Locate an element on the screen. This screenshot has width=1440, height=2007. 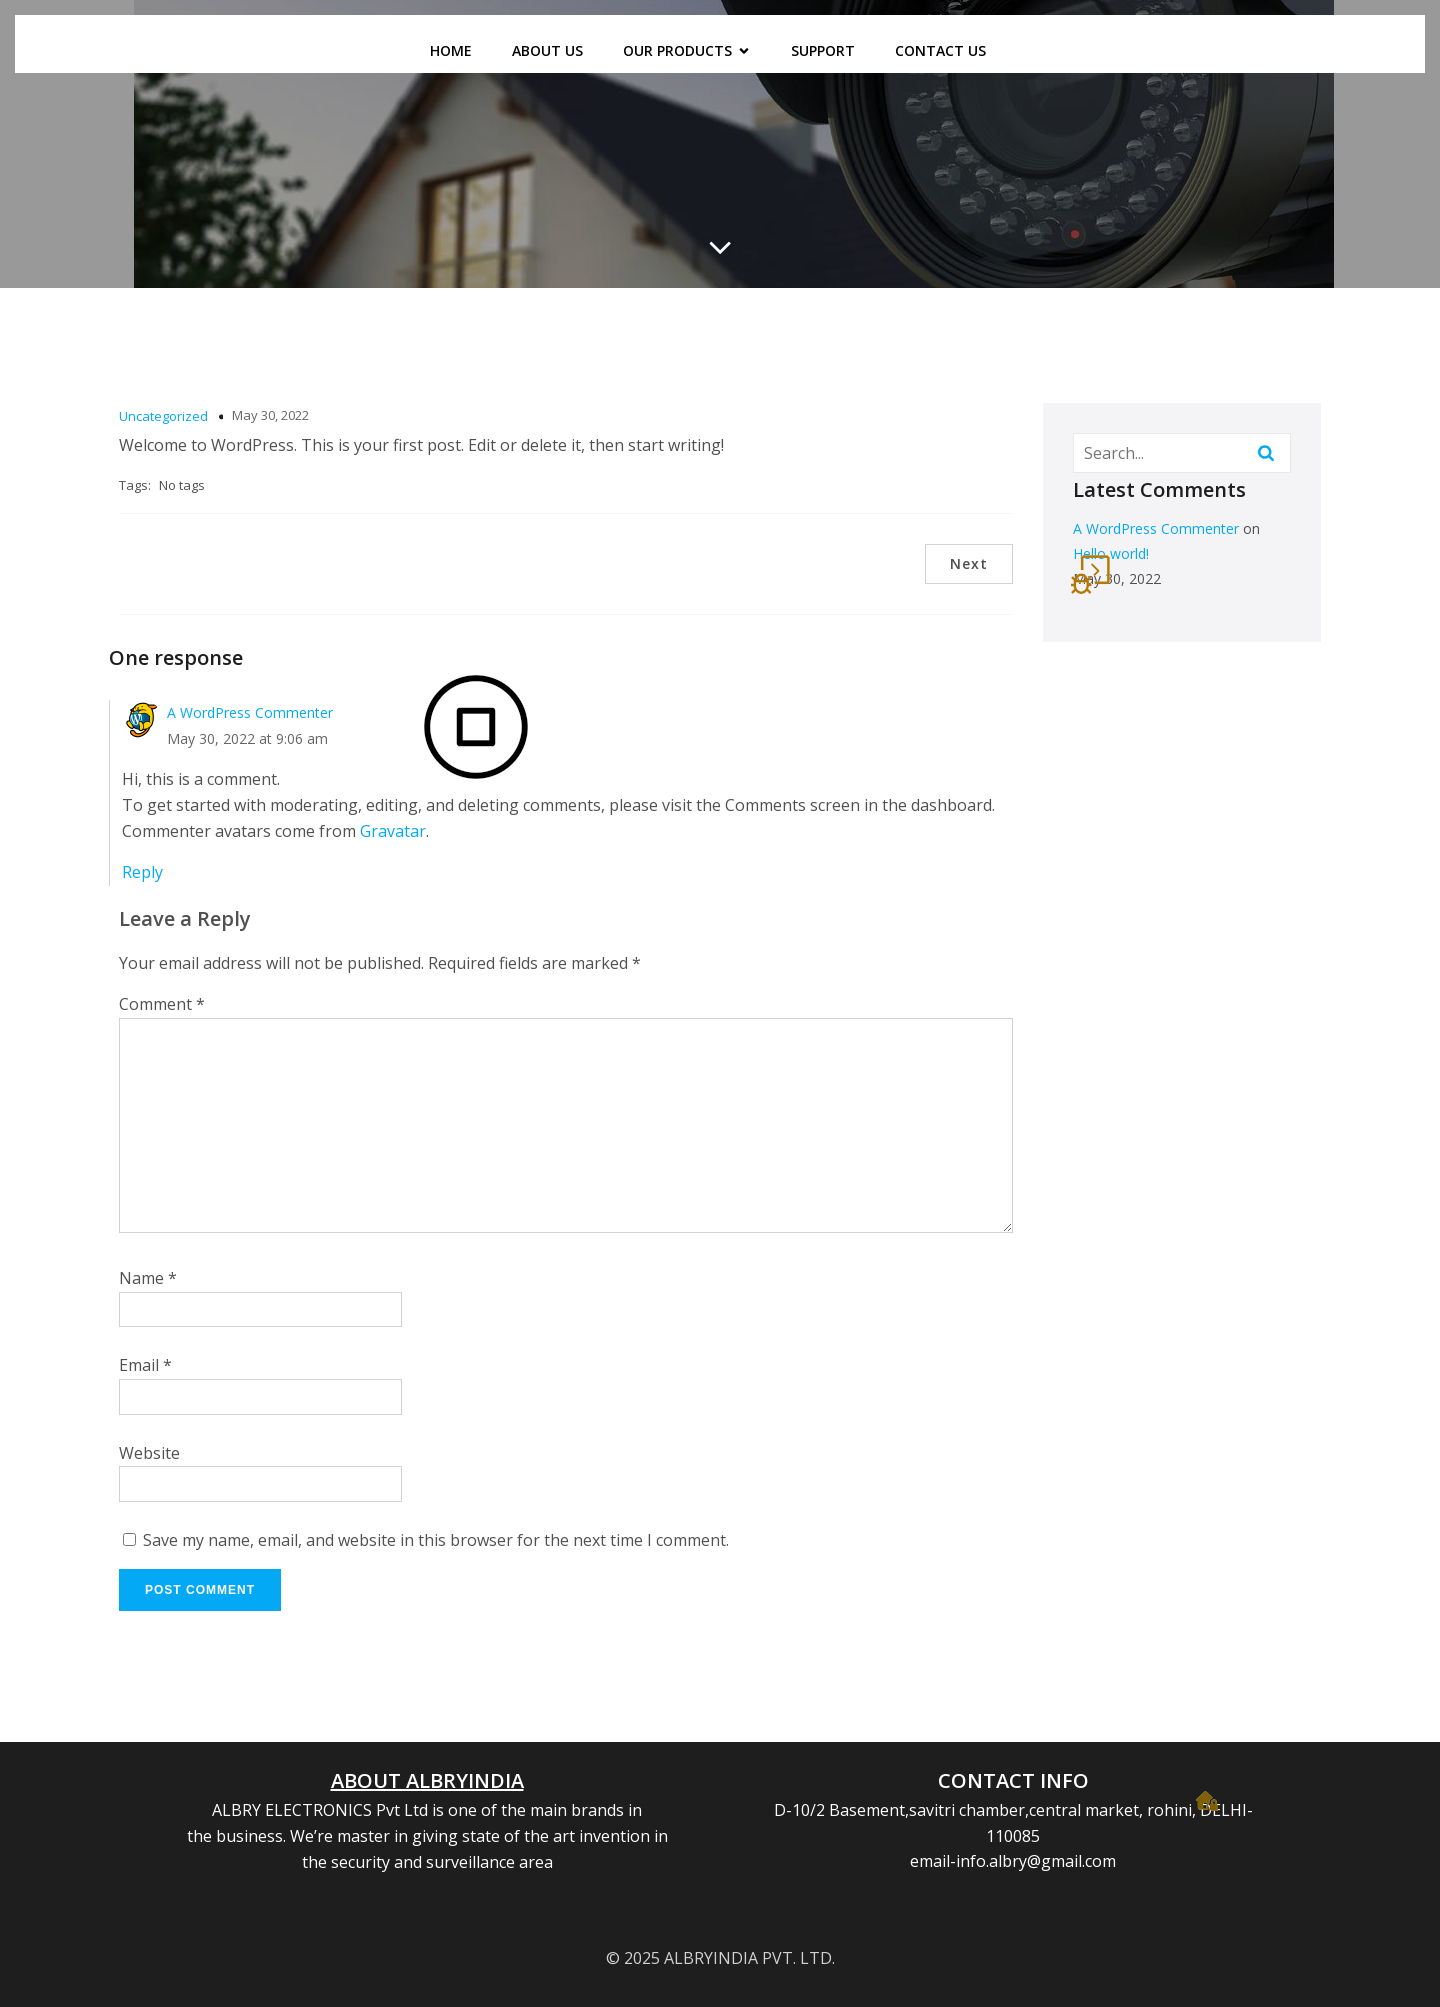
home security settings is located at coordinates (1206, 1800).